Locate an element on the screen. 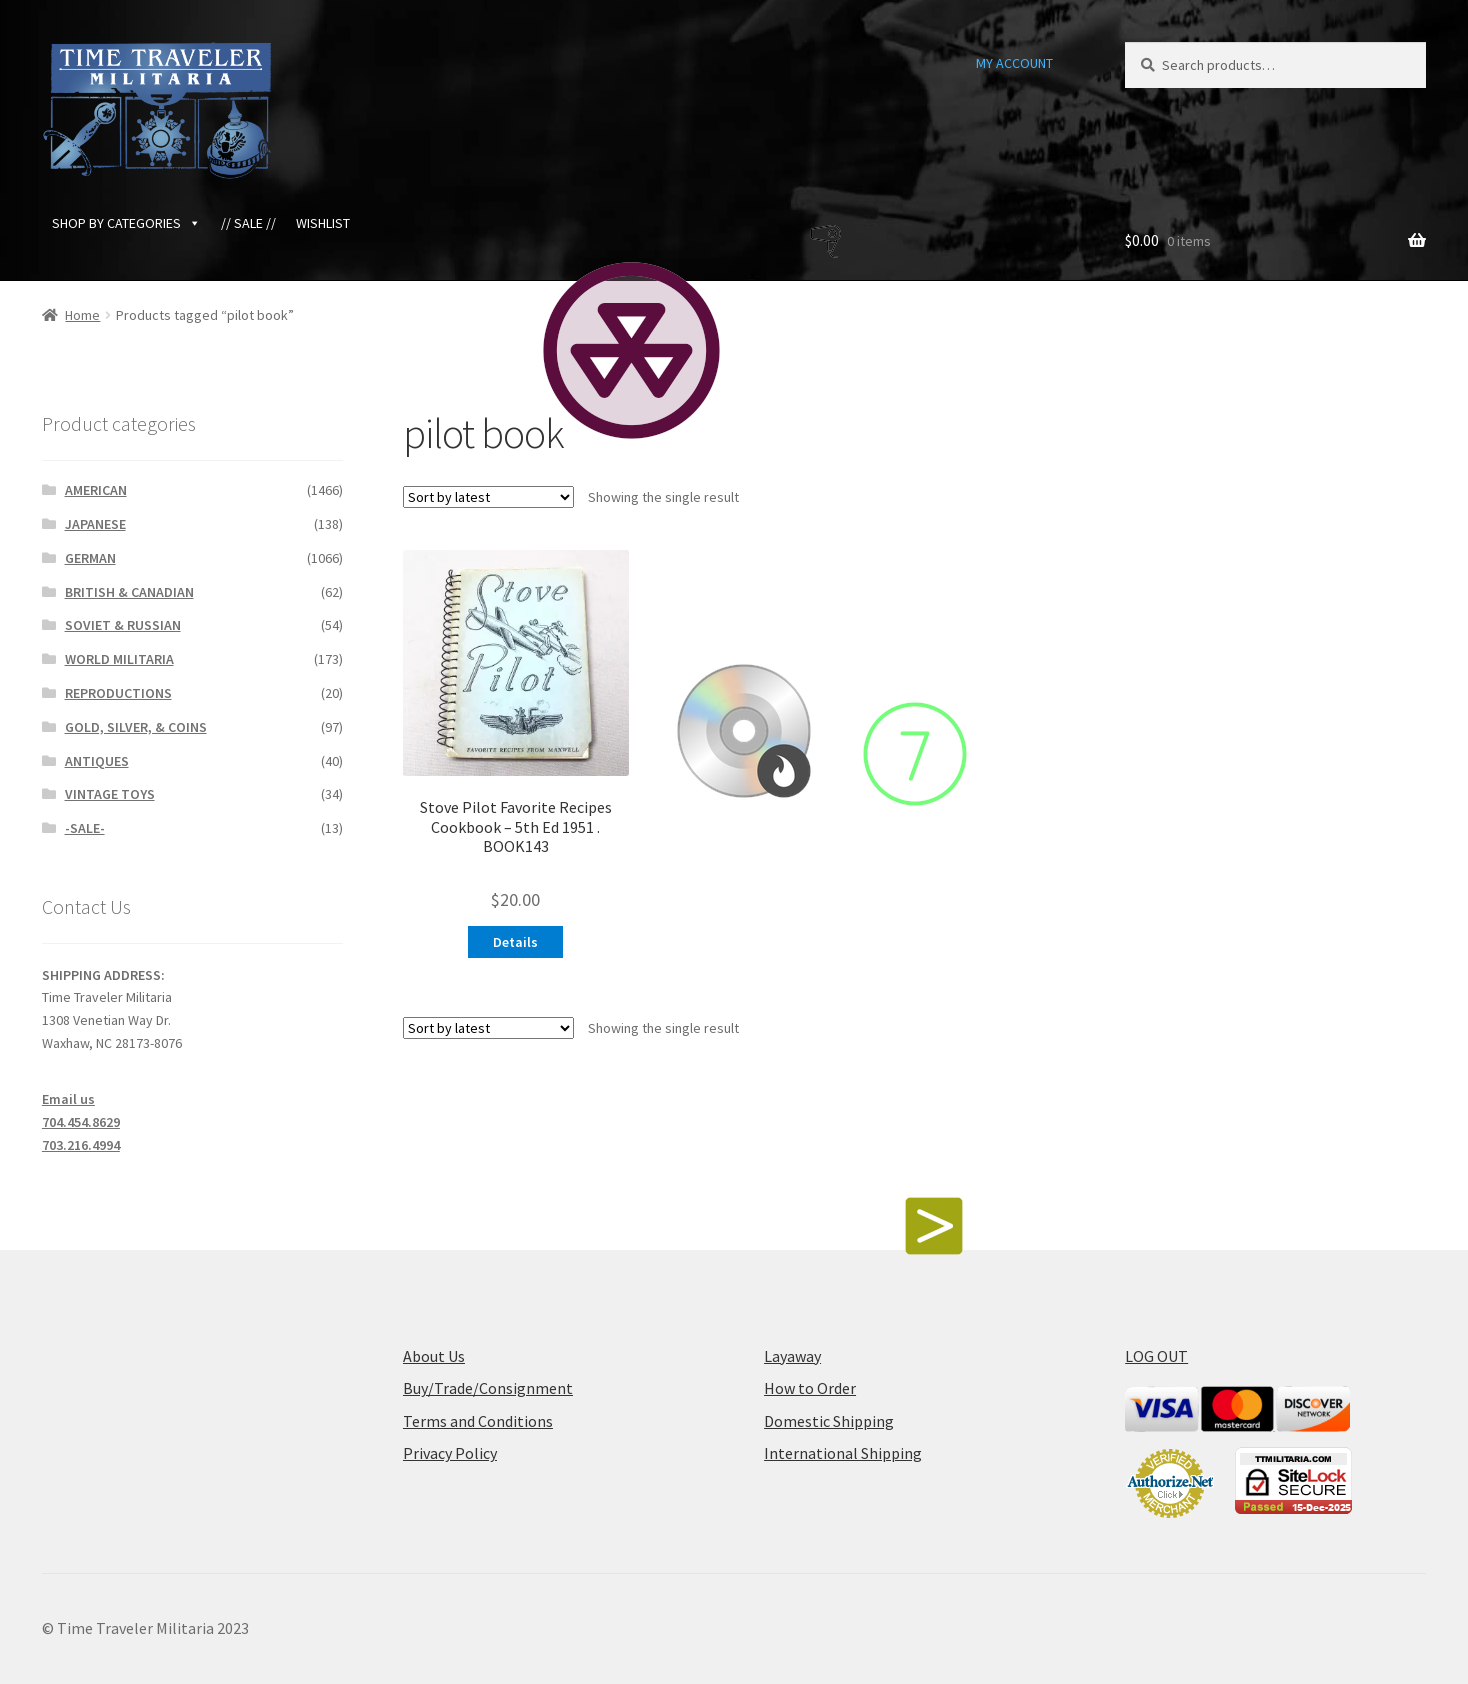 Image resolution: width=1468 pixels, height=1684 pixels. burn files to a CD or DVD is located at coordinates (744, 731).